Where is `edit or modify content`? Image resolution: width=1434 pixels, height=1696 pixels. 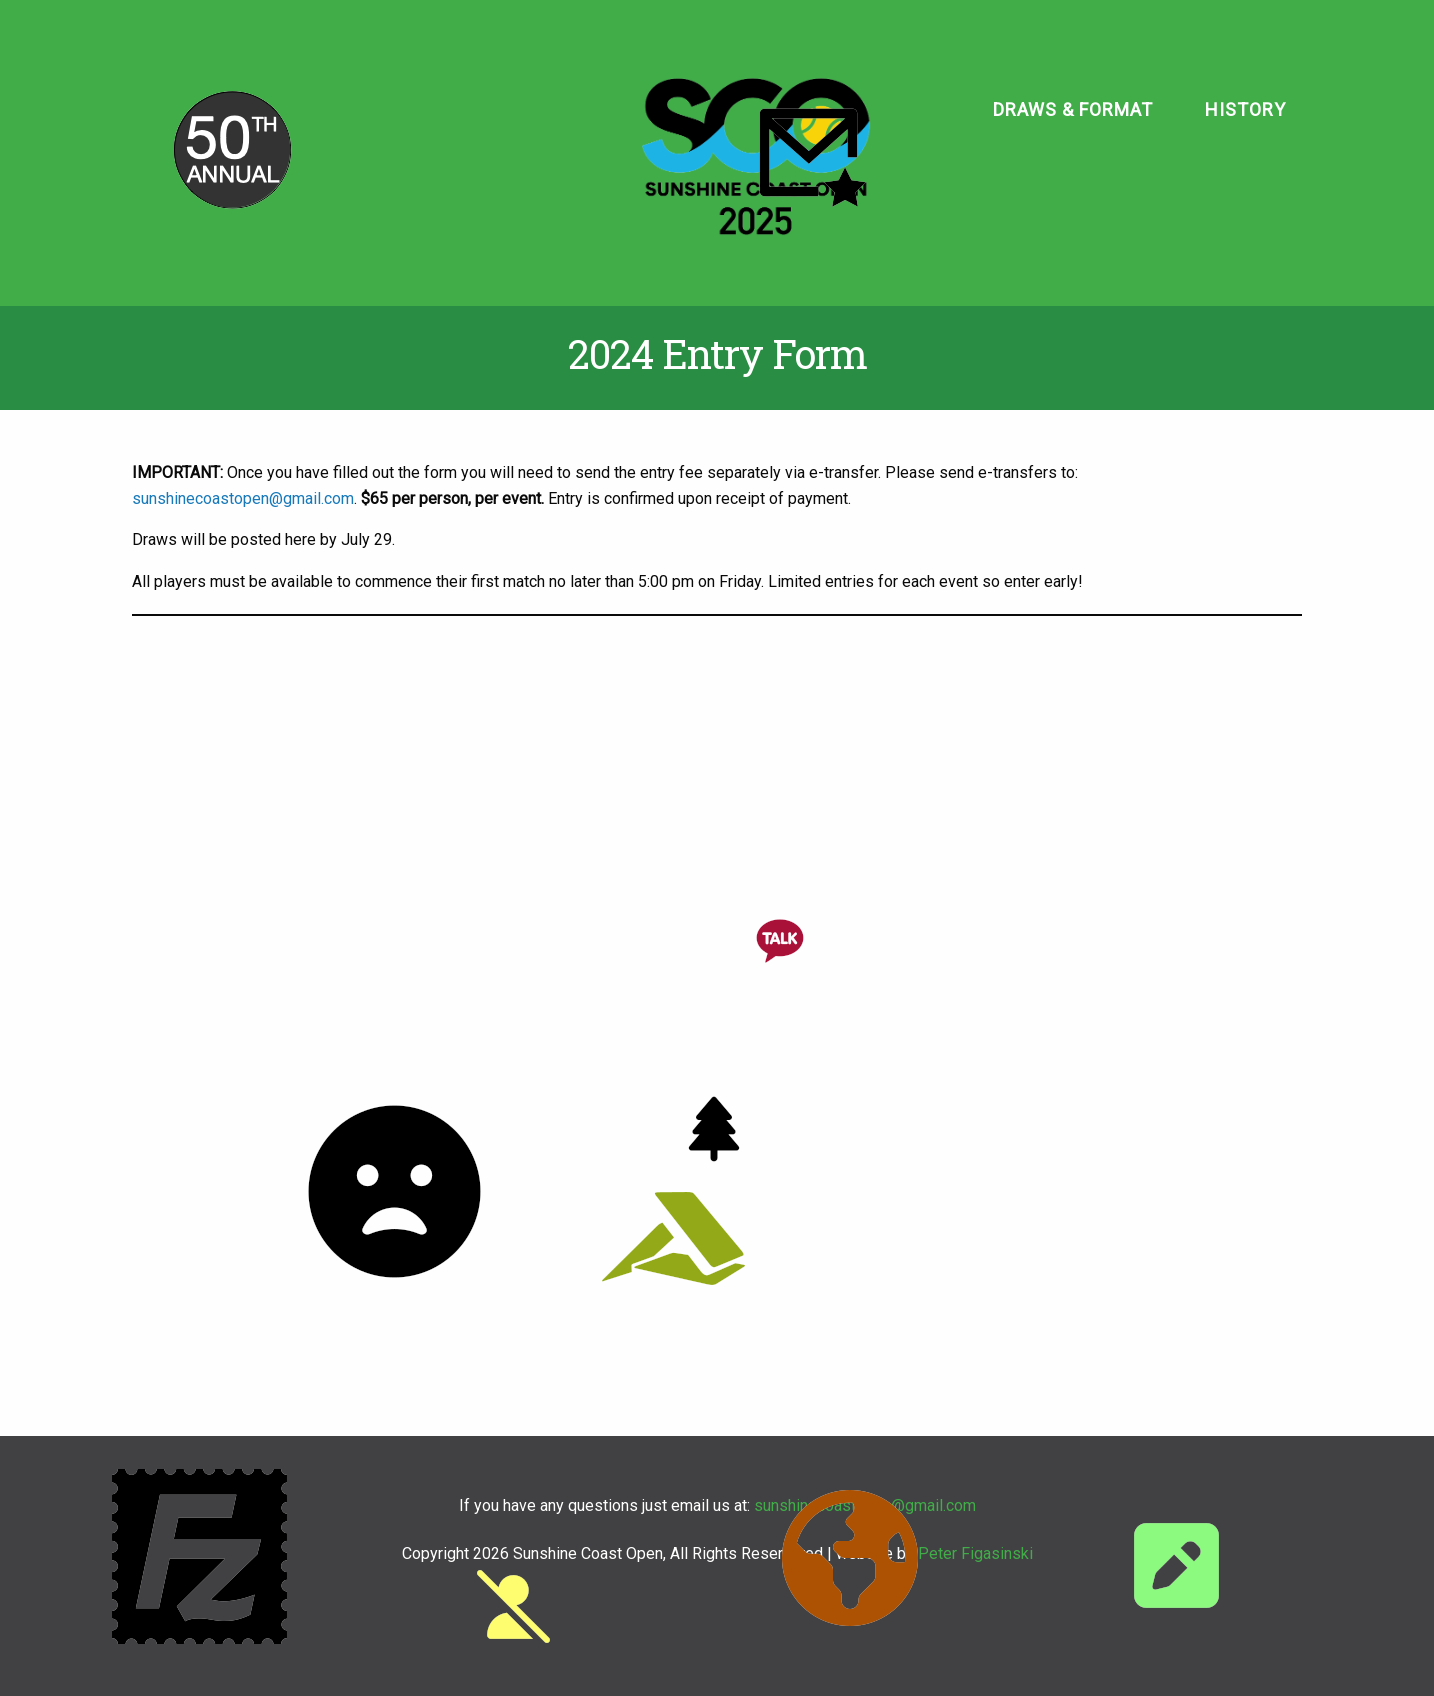 edit or modify content is located at coordinates (1176, 1565).